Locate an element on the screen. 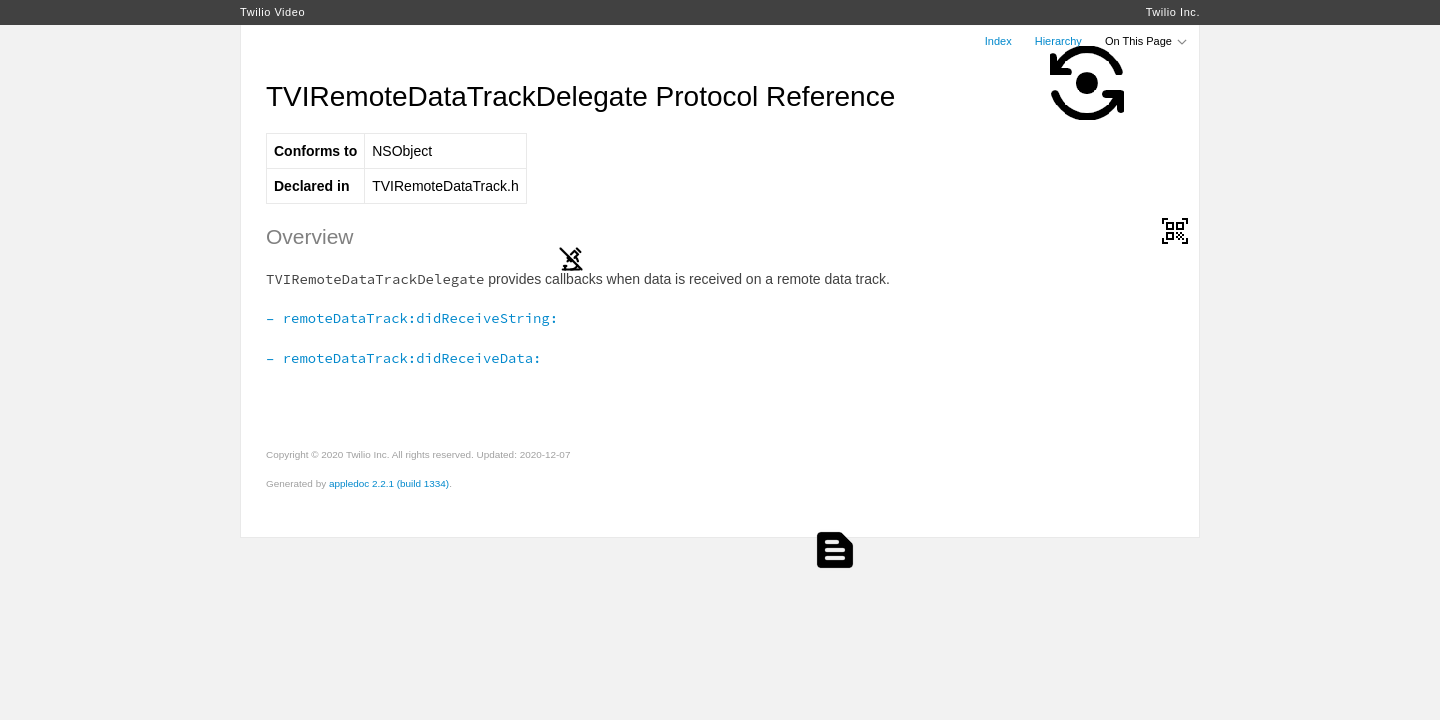 Image resolution: width=1440 pixels, height=720 pixels. scan a QR code is located at coordinates (1175, 231).